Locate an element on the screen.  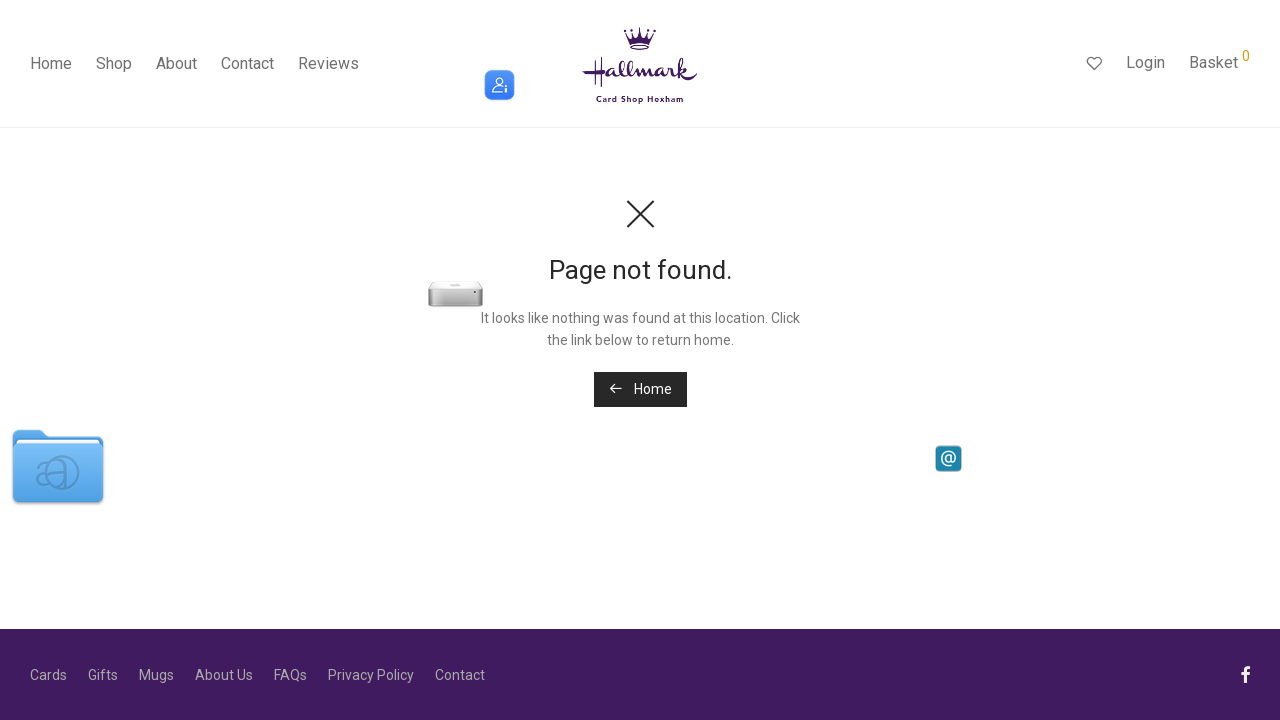
mac mini server device is located at coordinates (455, 289).